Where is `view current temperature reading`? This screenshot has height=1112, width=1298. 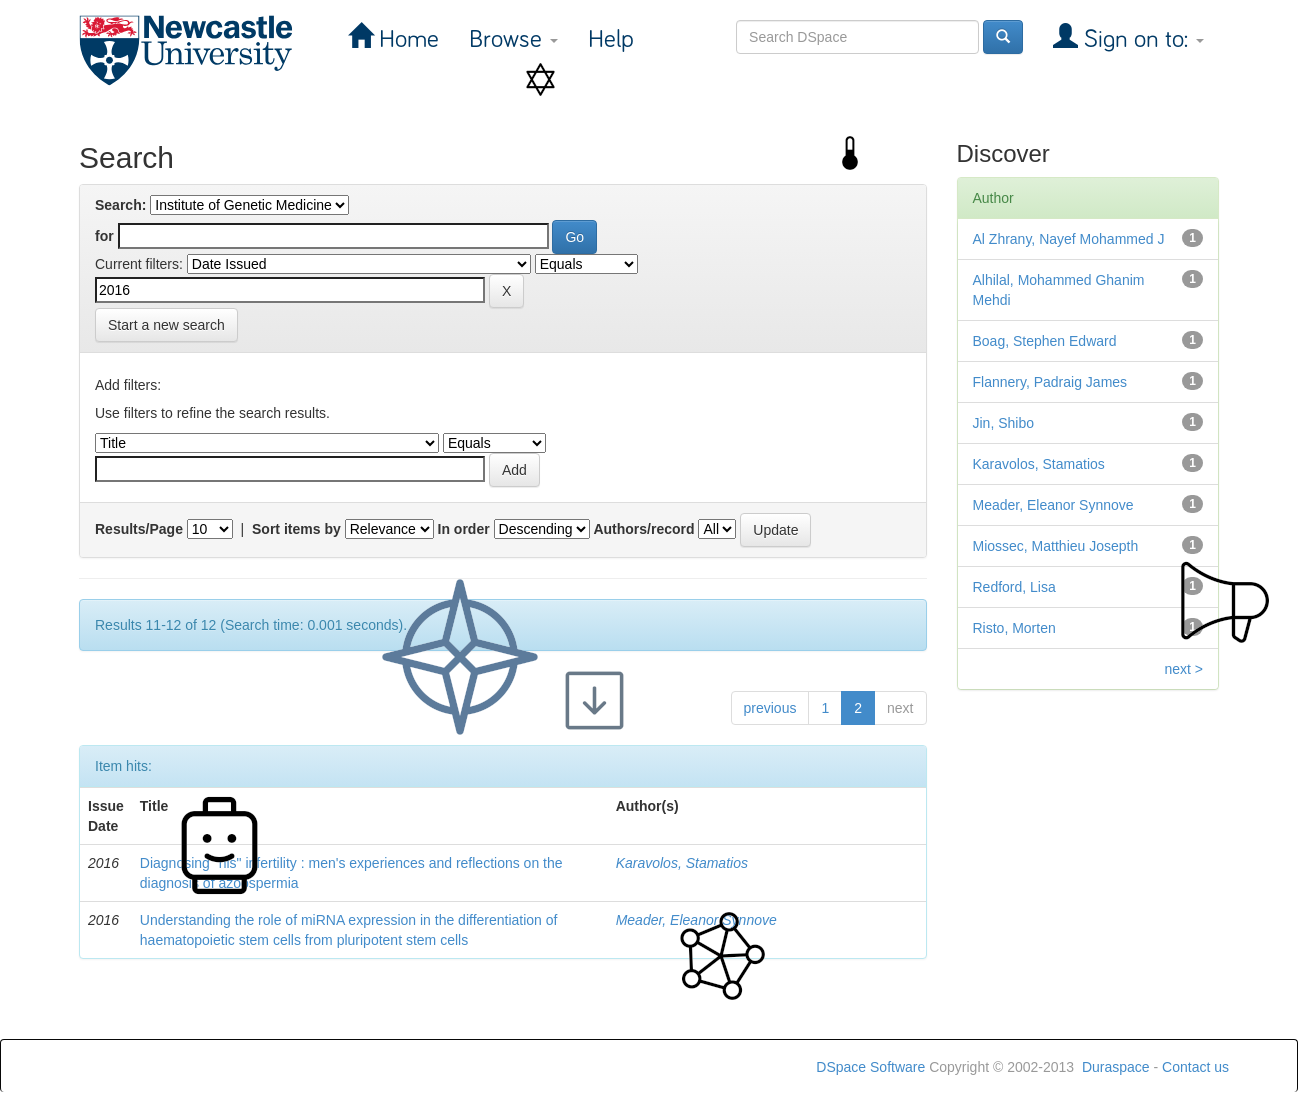 view current temperature reading is located at coordinates (850, 153).